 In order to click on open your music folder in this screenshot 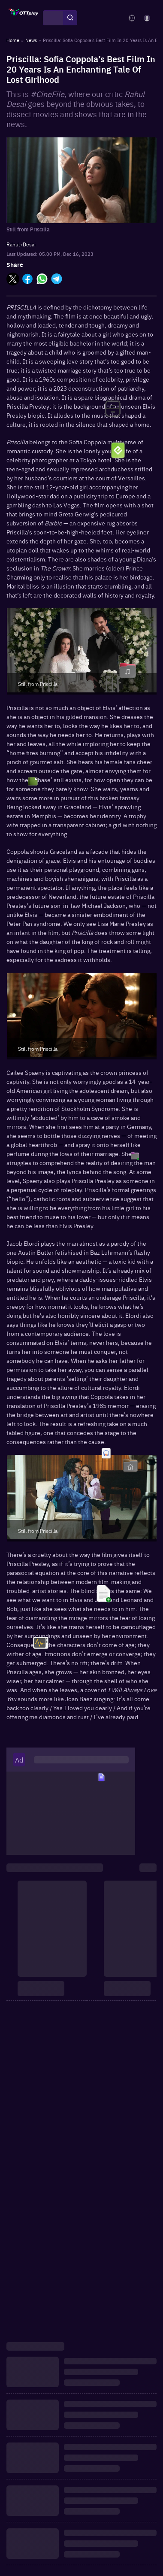, I will do `click(127, 670)`.